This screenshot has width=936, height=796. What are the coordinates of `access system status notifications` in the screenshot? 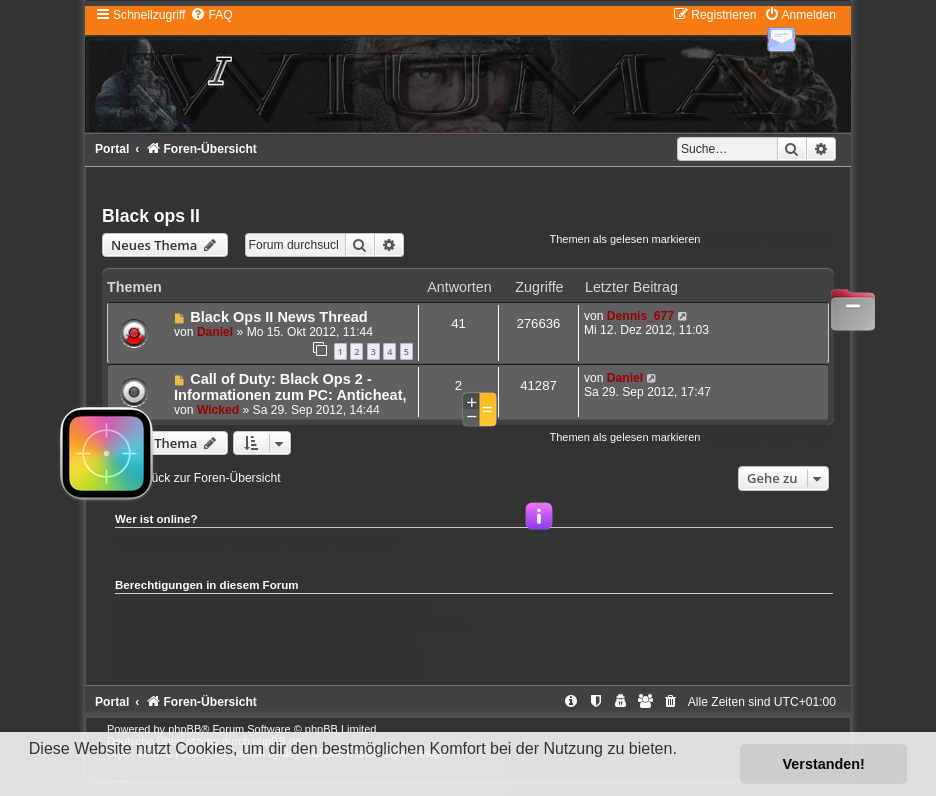 It's located at (539, 516).